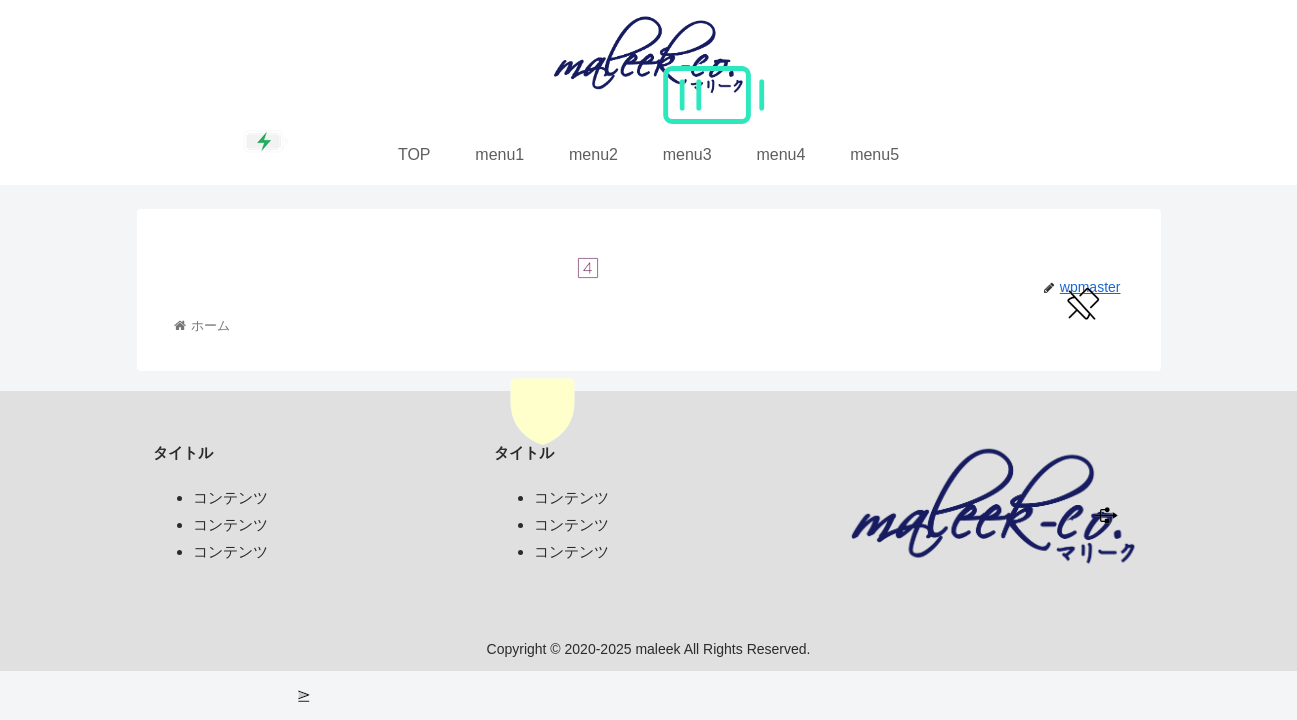  Describe the element at coordinates (712, 95) in the screenshot. I see `indicates medium battery level` at that location.